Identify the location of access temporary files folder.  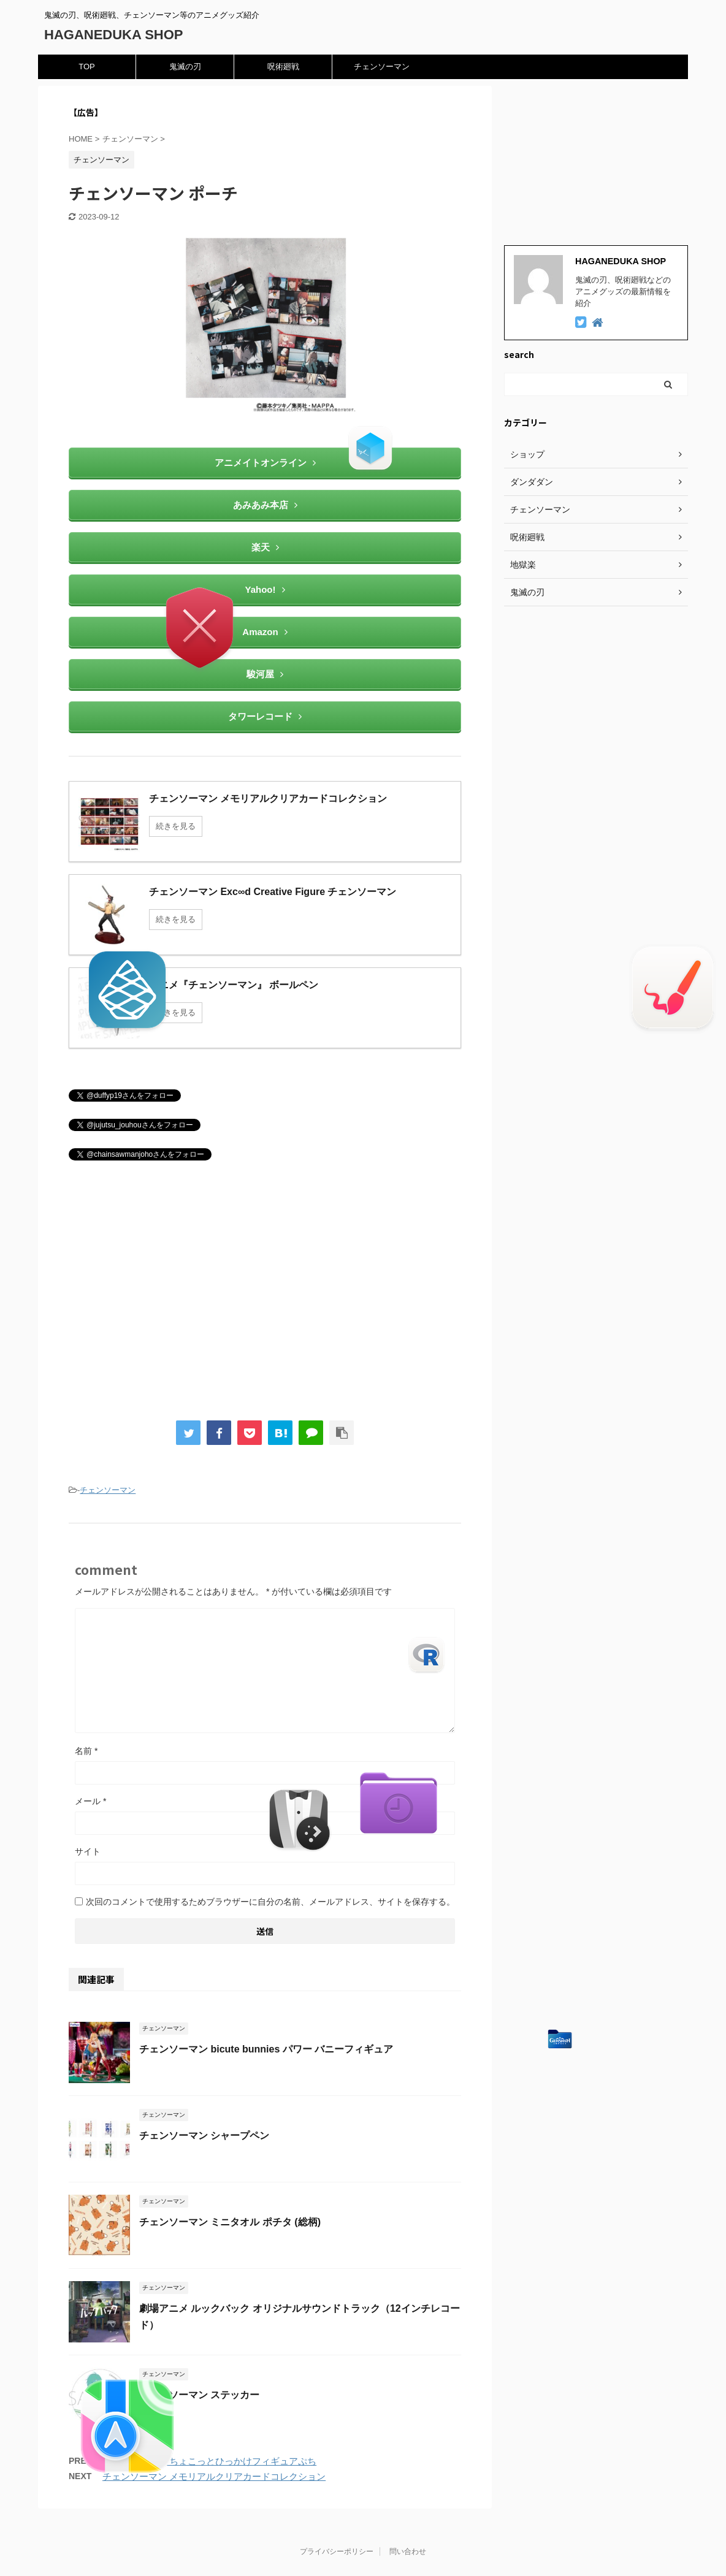
(399, 1803).